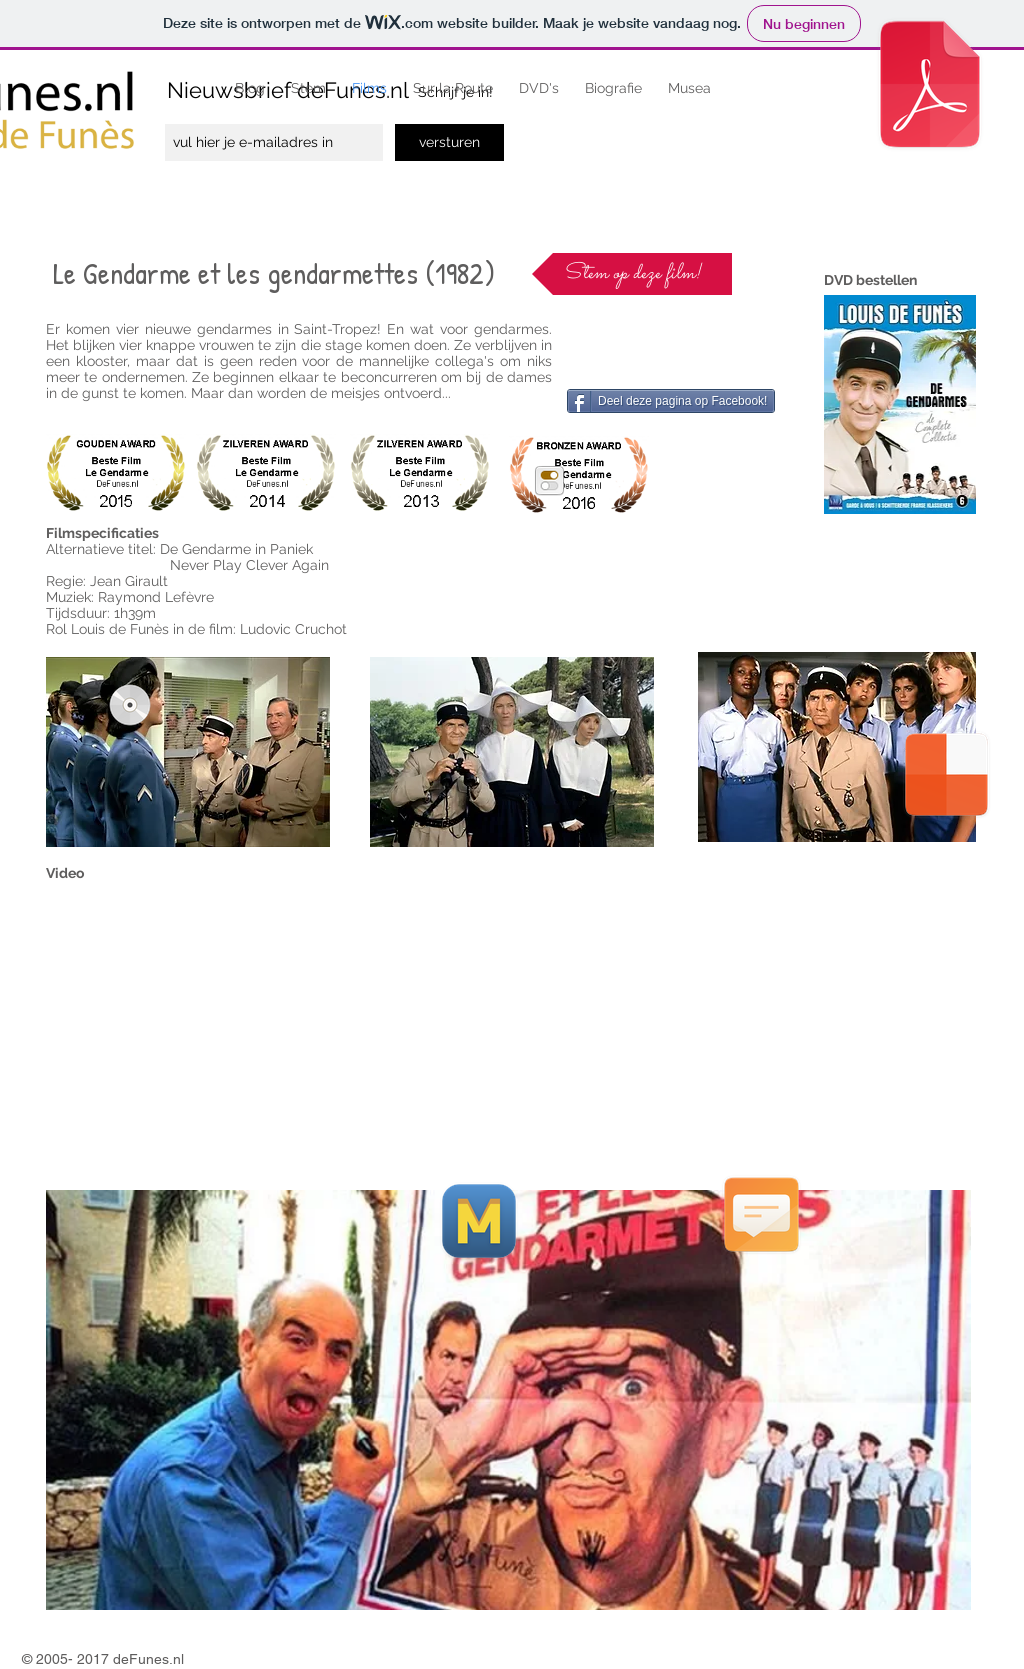  What do you see at coordinates (930, 84) in the screenshot?
I see `open a PDF document` at bounding box center [930, 84].